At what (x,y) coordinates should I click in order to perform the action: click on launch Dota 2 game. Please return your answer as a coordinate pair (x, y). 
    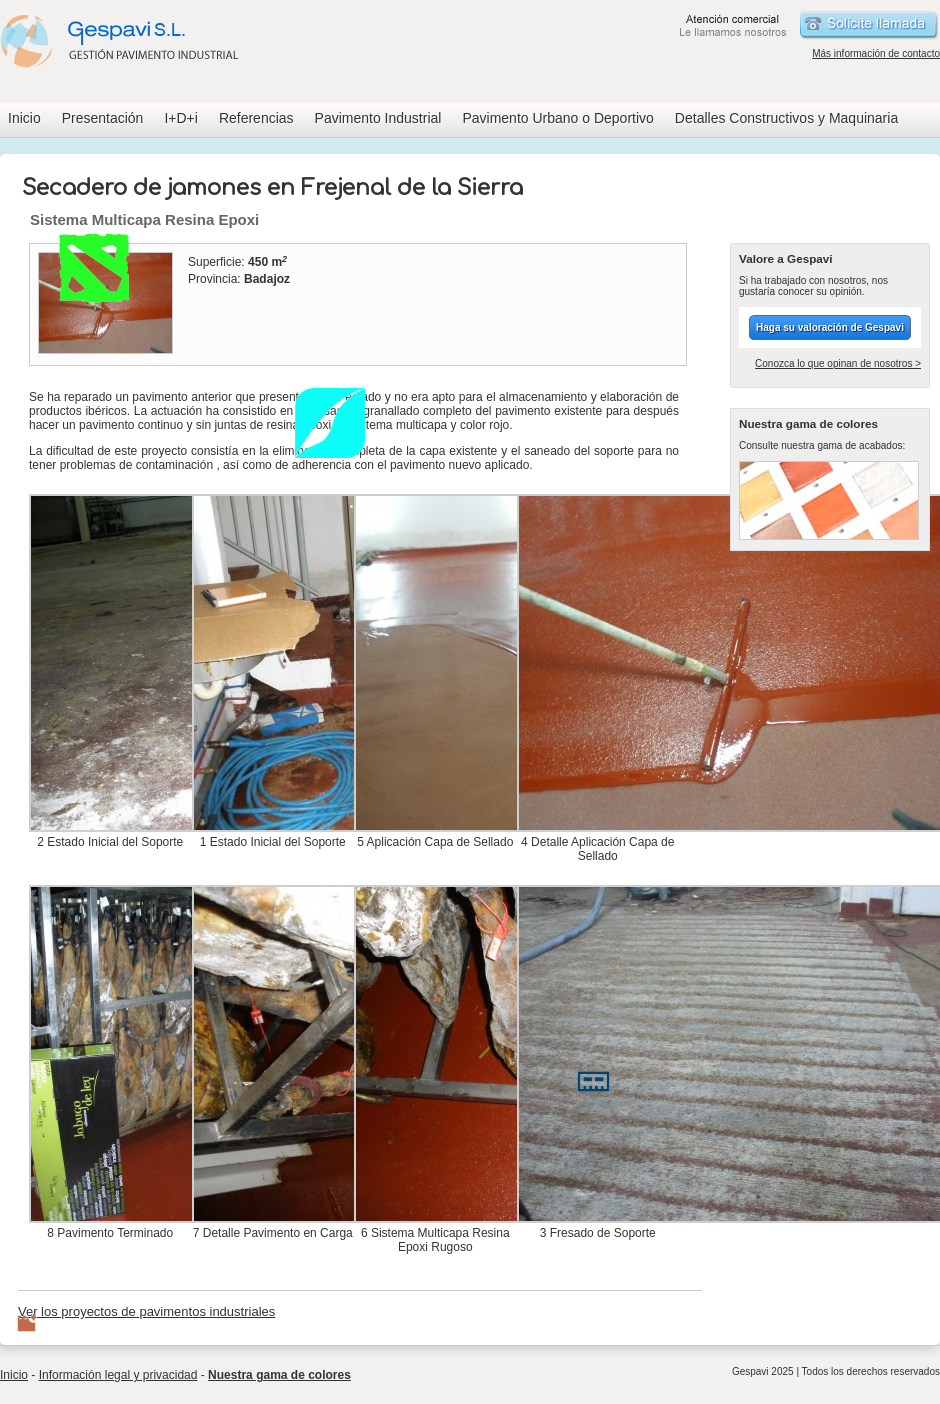
    Looking at the image, I should click on (94, 268).